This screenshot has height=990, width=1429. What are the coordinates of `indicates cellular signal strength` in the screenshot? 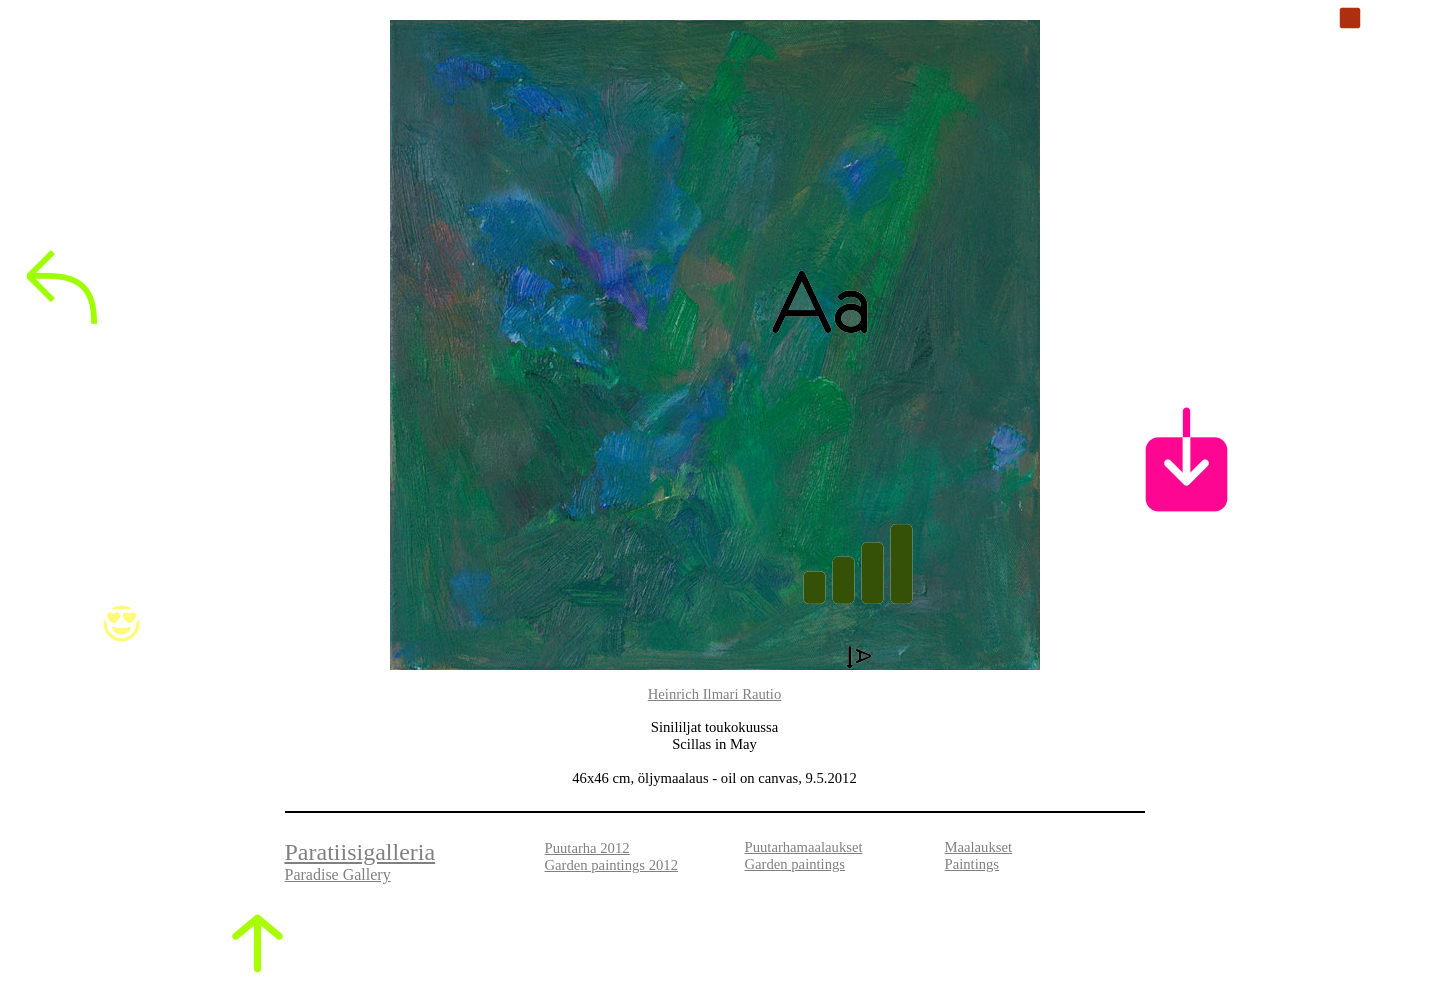 It's located at (858, 564).